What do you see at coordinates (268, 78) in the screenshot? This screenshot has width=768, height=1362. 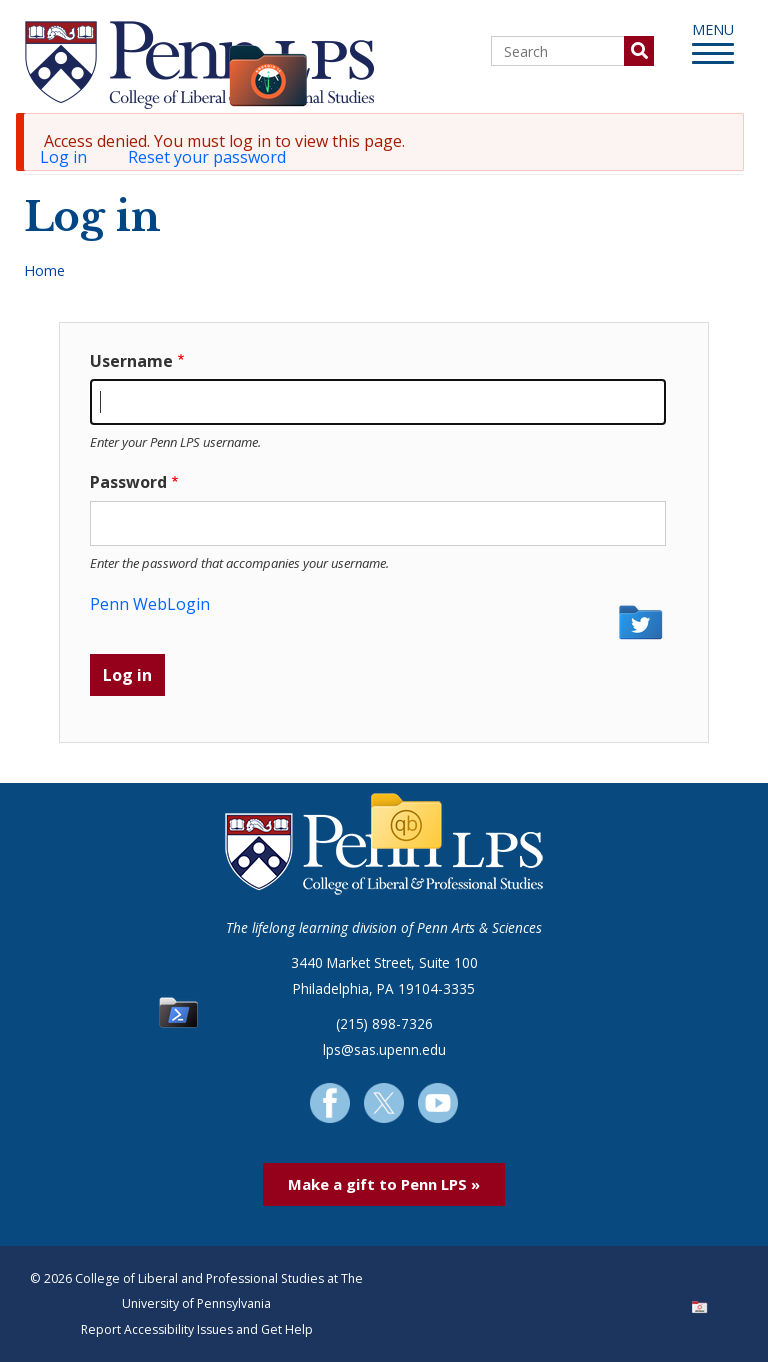 I see `open android 14 system folder` at bounding box center [268, 78].